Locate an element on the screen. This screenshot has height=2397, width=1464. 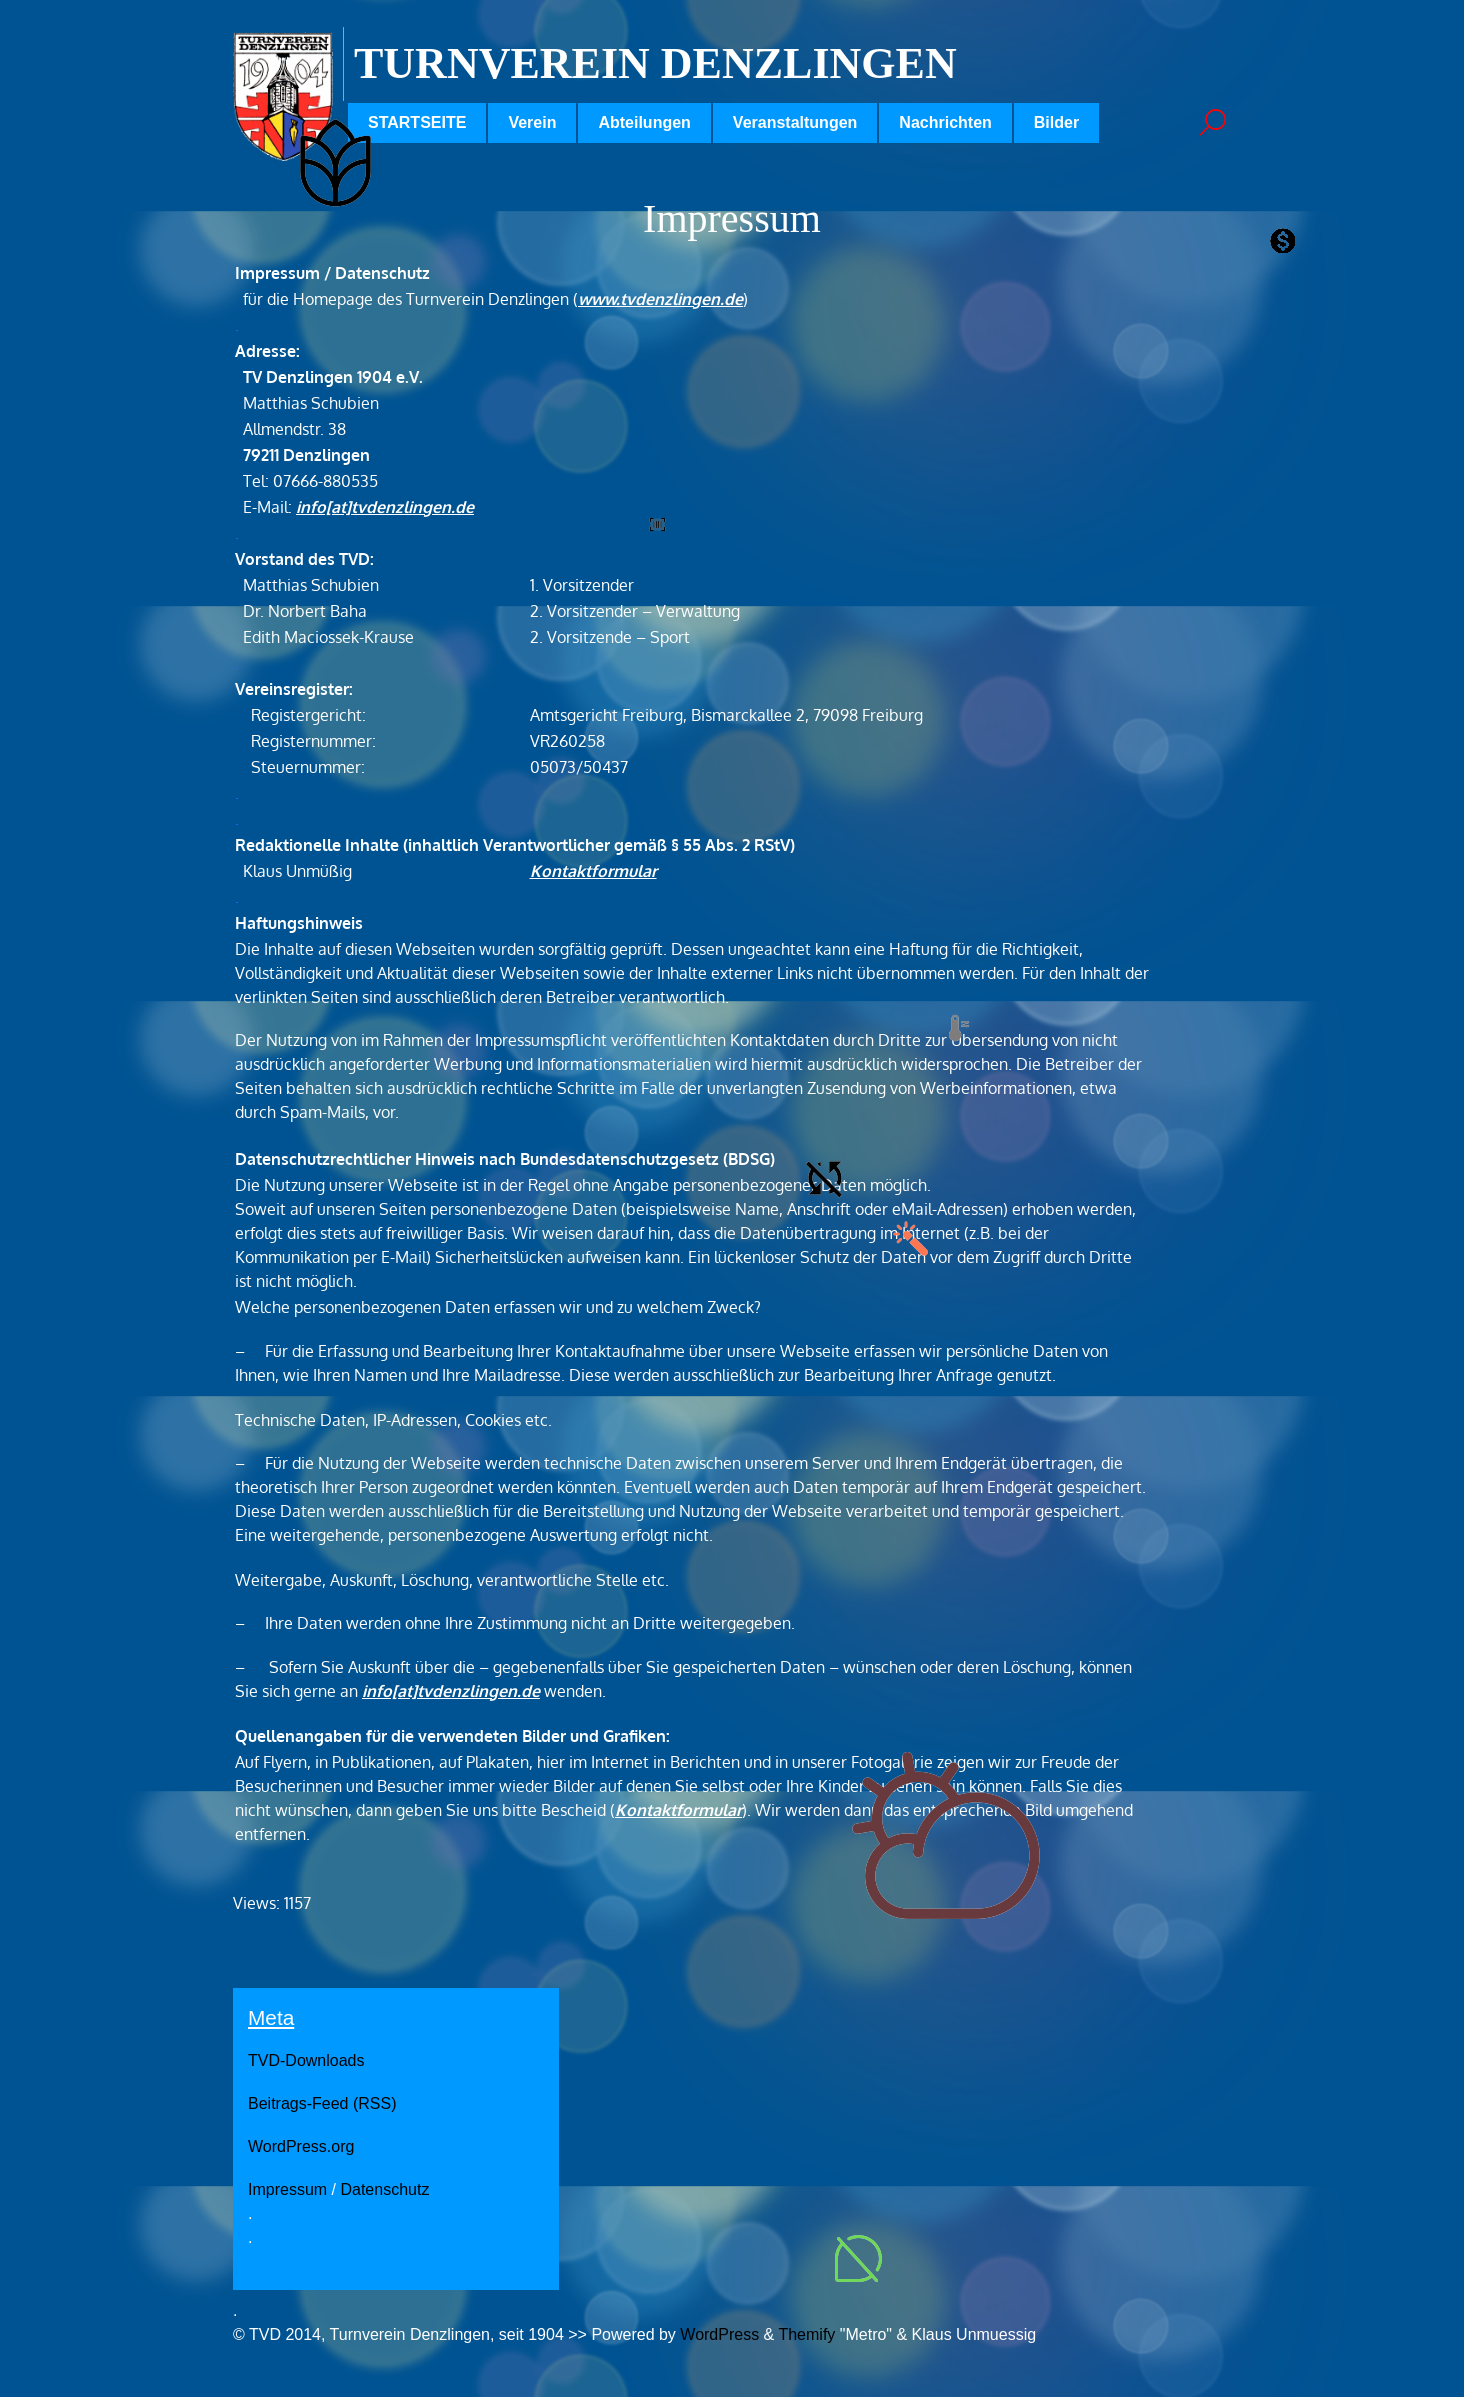
filter by grain or wheat products is located at coordinates (335, 164).